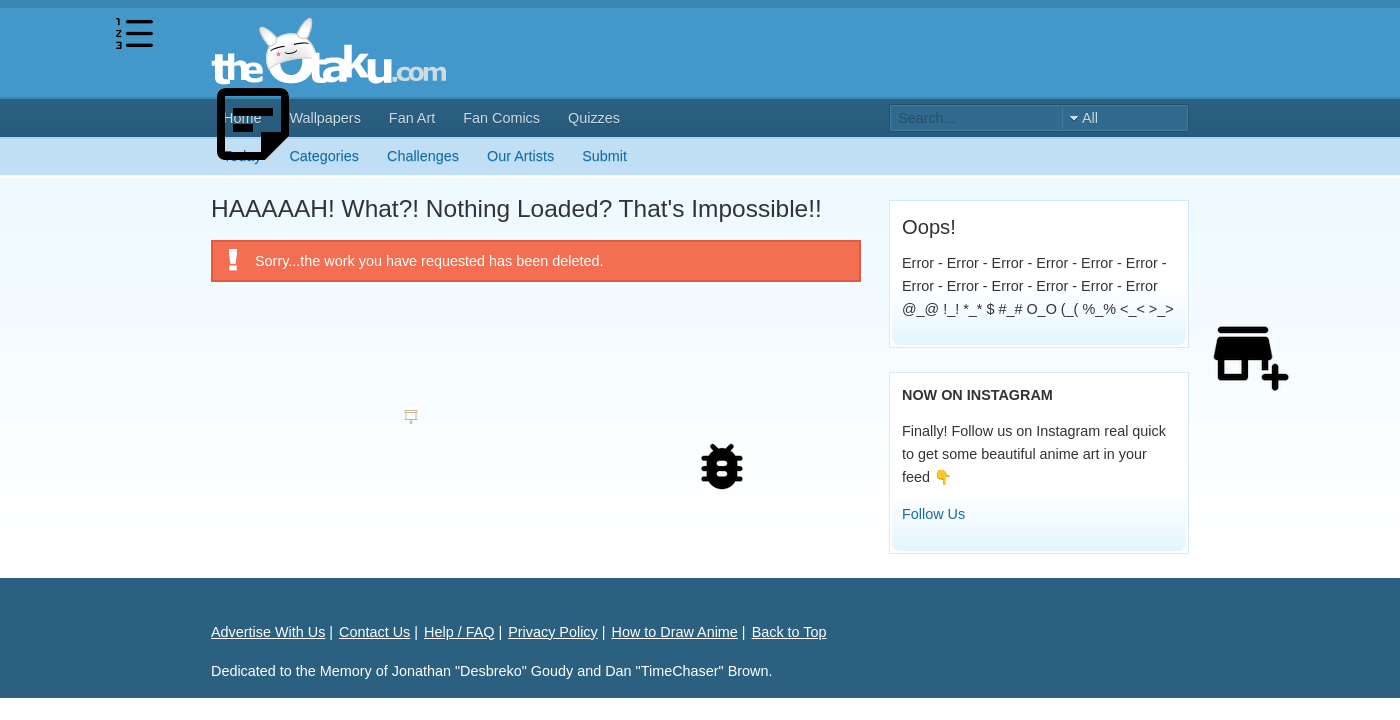  Describe the element at coordinates (135, 33) in the screenshot. I see `create a numbered list` at that location.